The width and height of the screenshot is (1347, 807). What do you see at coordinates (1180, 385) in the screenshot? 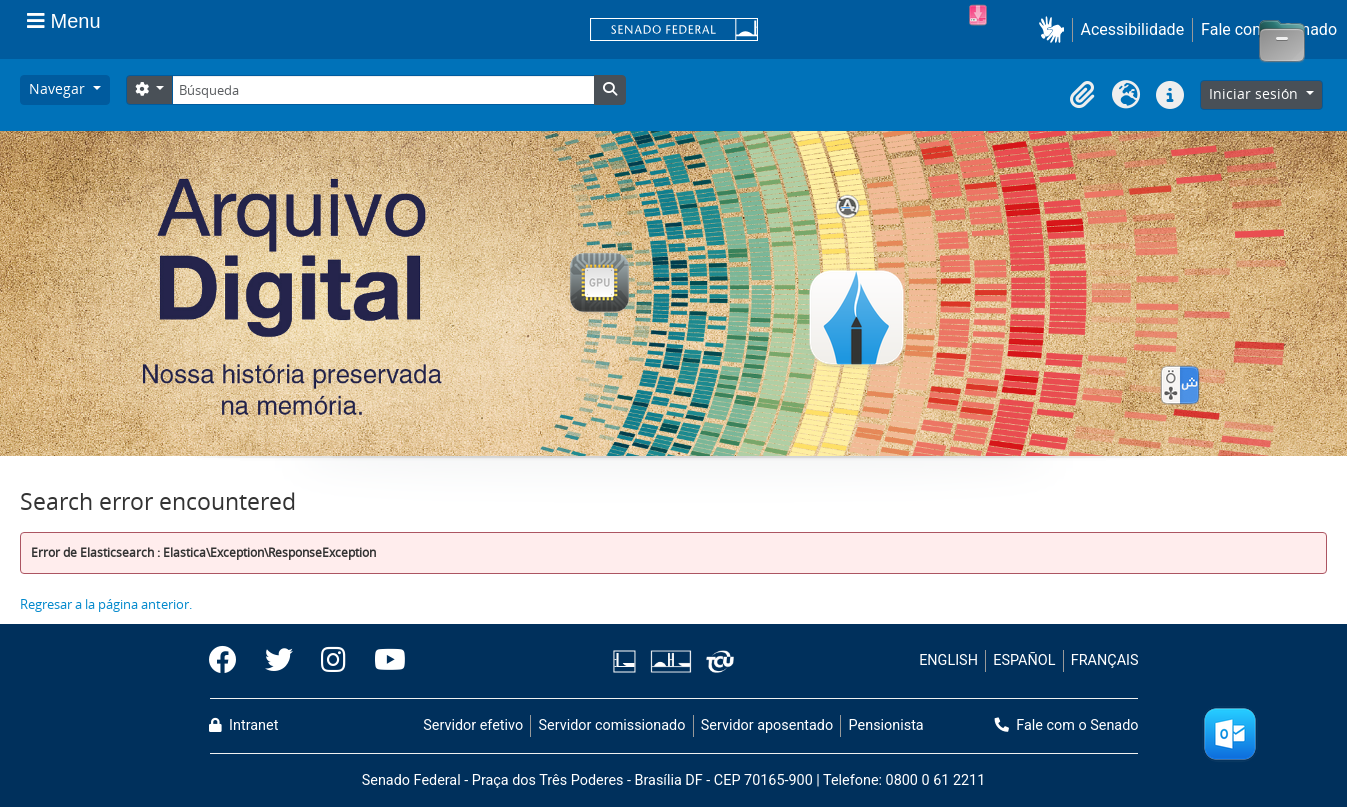
I see `open the GNOME Characters app` at bounding box center [1180, 385].